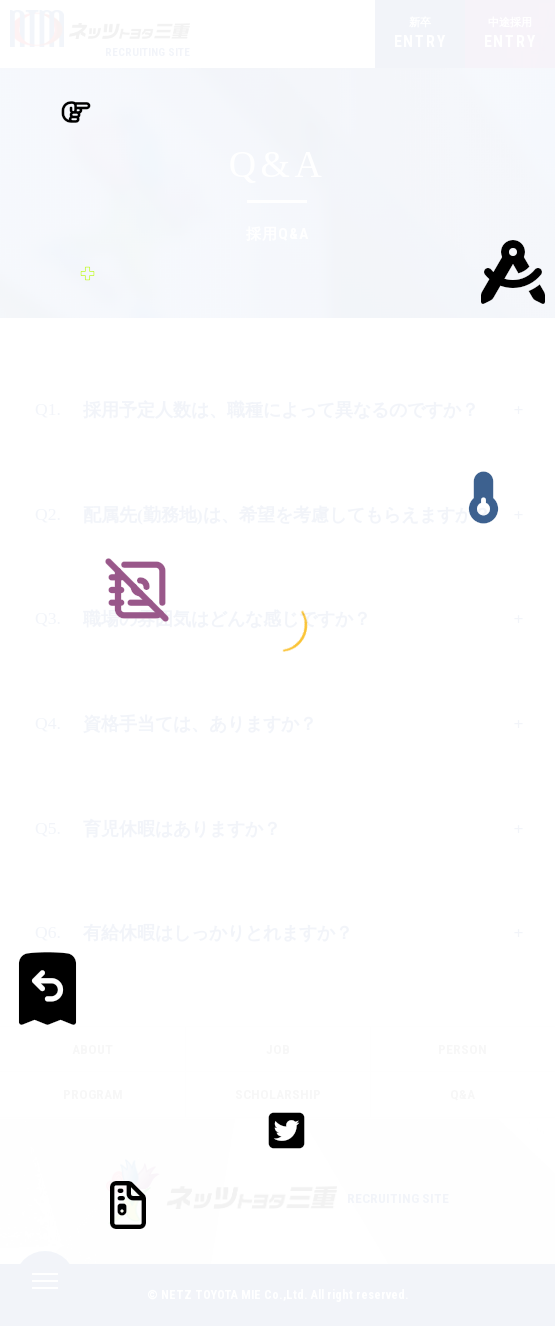 This screenshot has height=1326, width=555. I want to click on access health or medical features, so click(87, 273).